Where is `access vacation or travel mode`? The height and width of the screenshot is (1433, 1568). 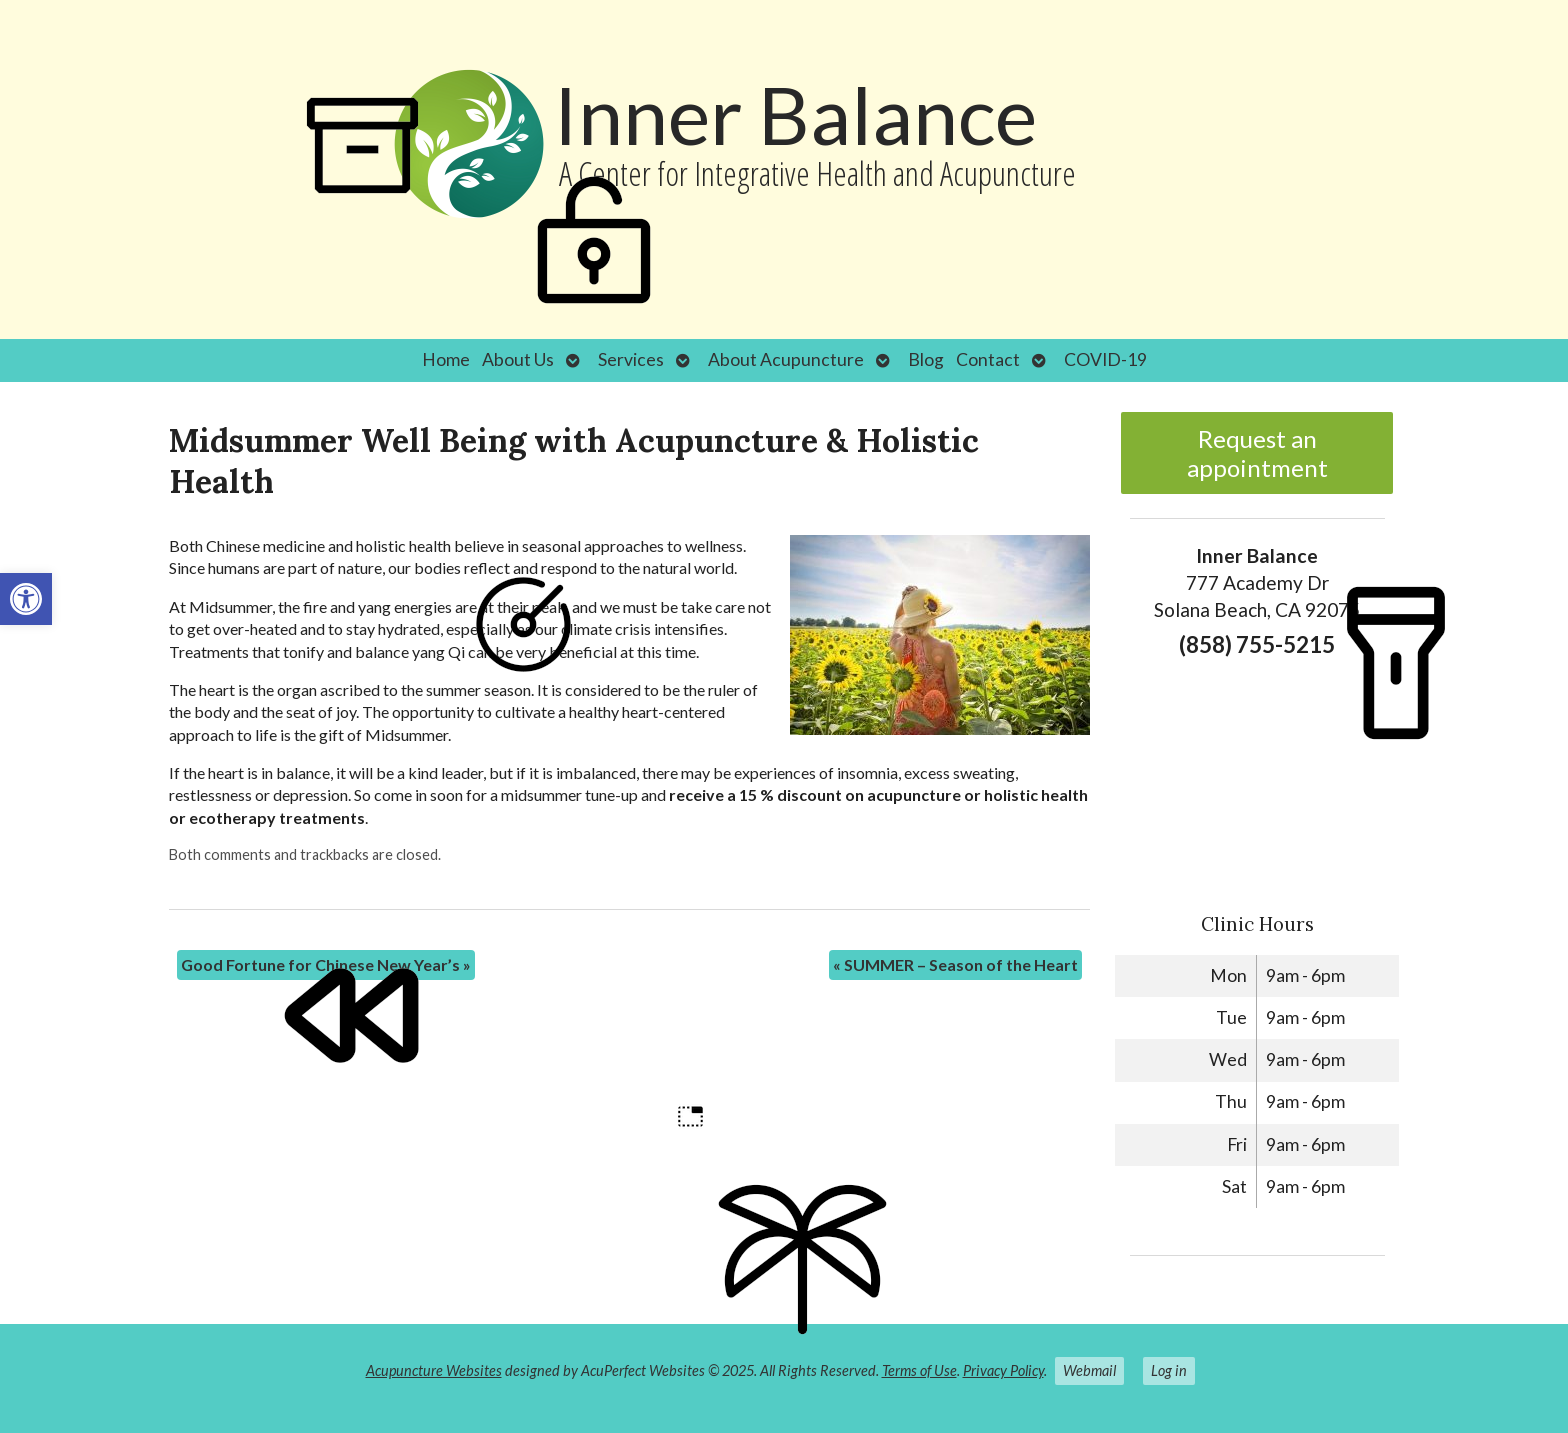 access vacation or travel mode is located at coordinates (802, 1256).